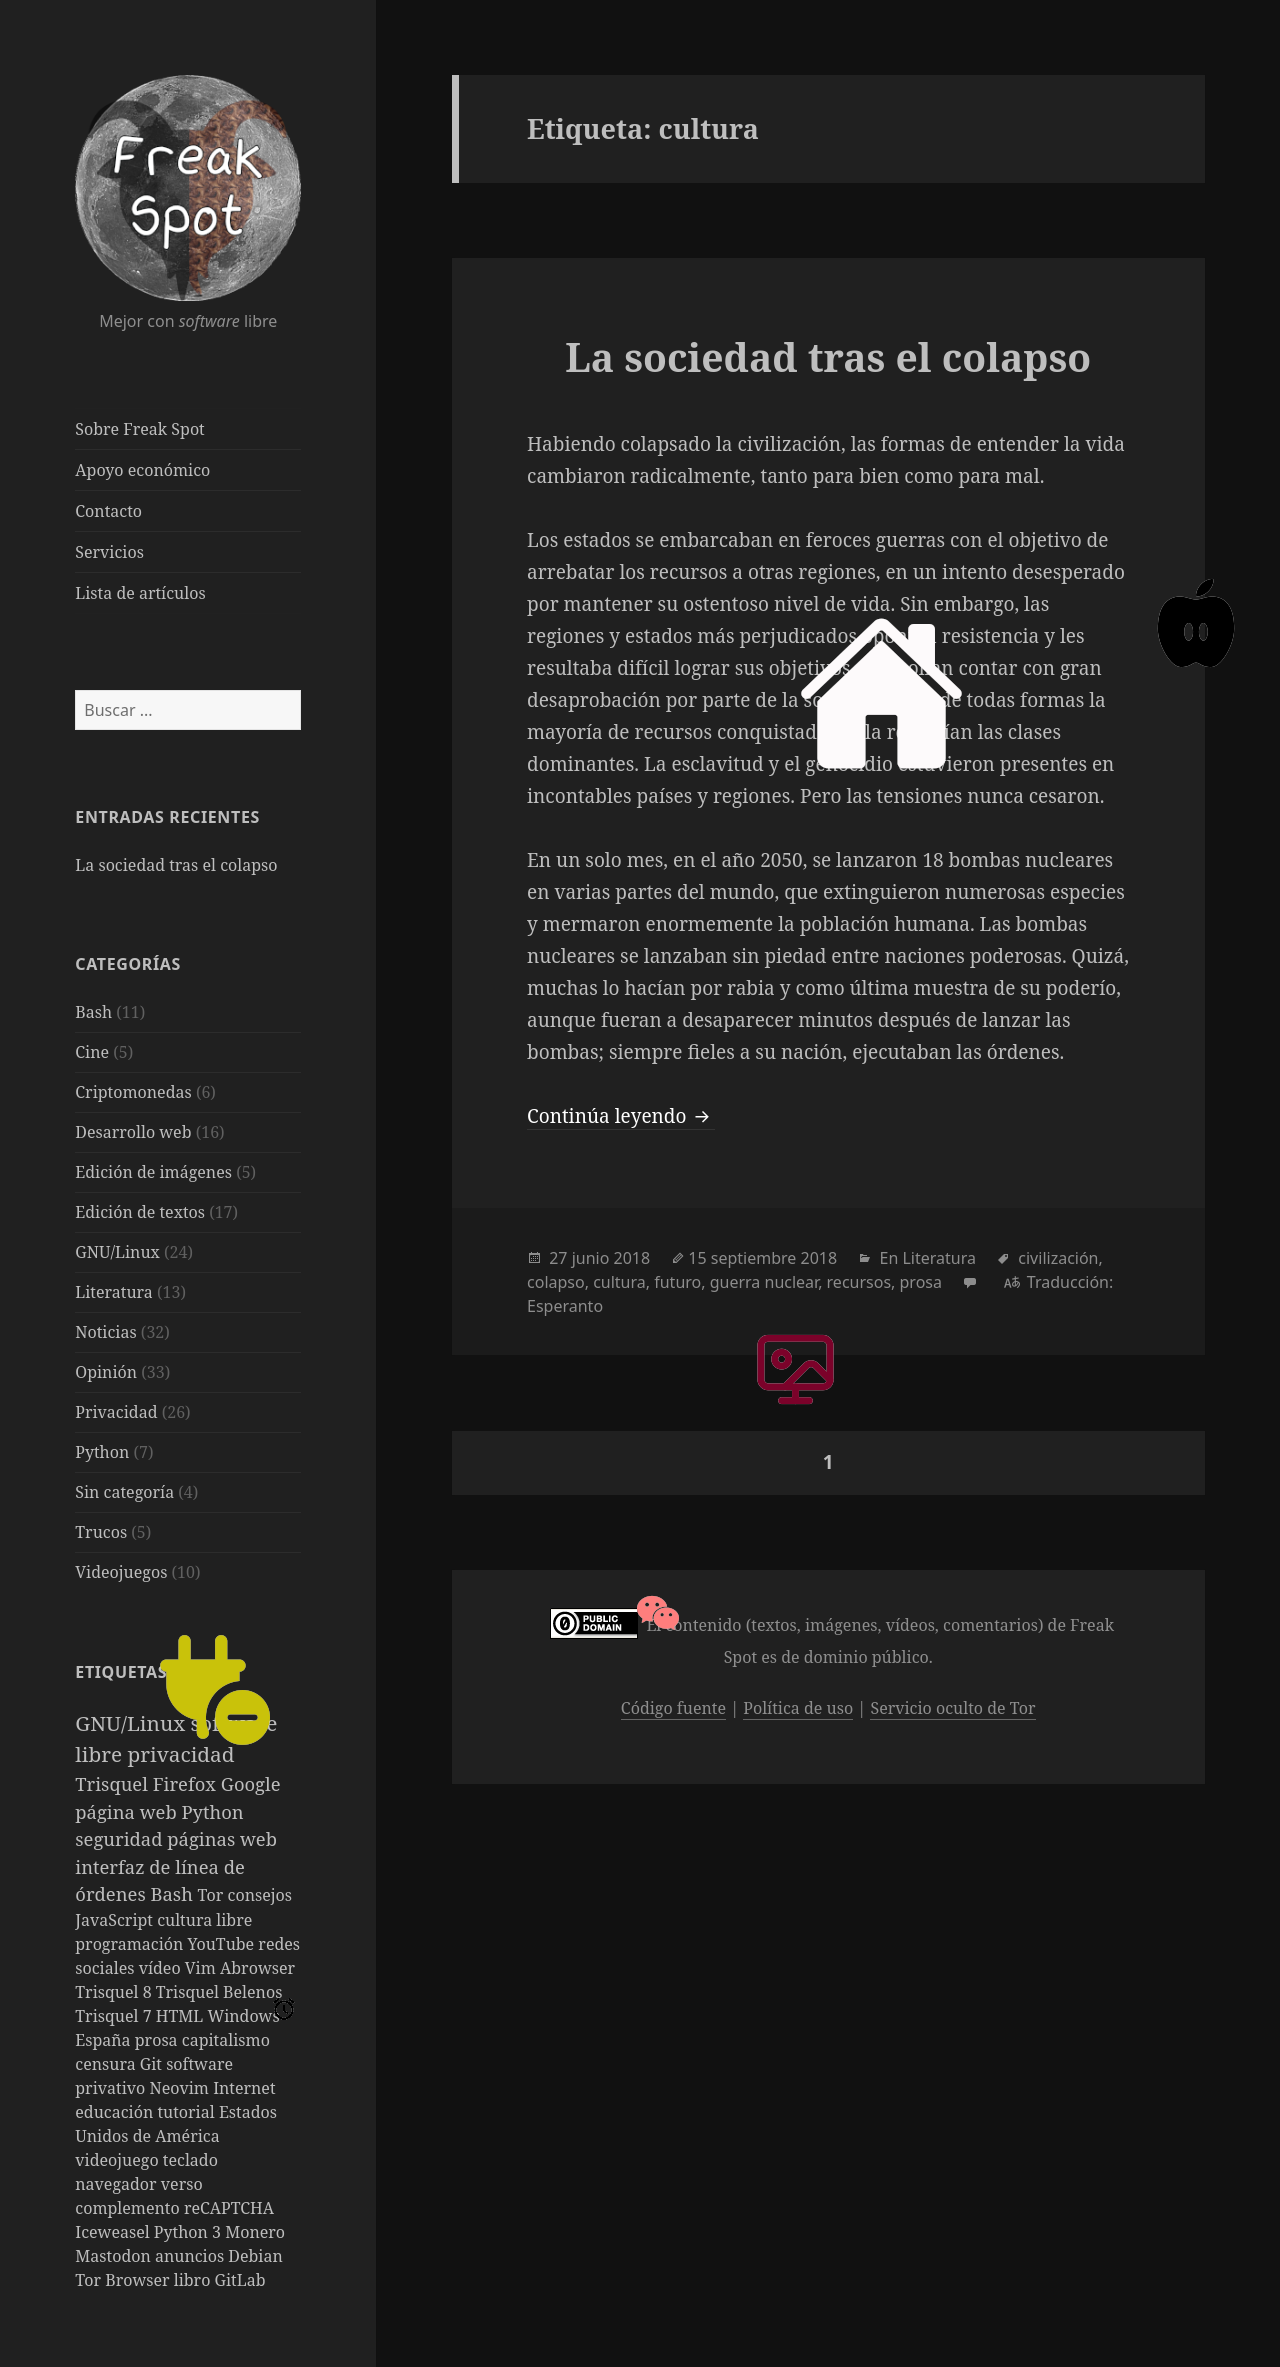  Describe the element at coordinates (209, 1690) in the screenshot. I see `disconnect or remove a power connection` at that location.